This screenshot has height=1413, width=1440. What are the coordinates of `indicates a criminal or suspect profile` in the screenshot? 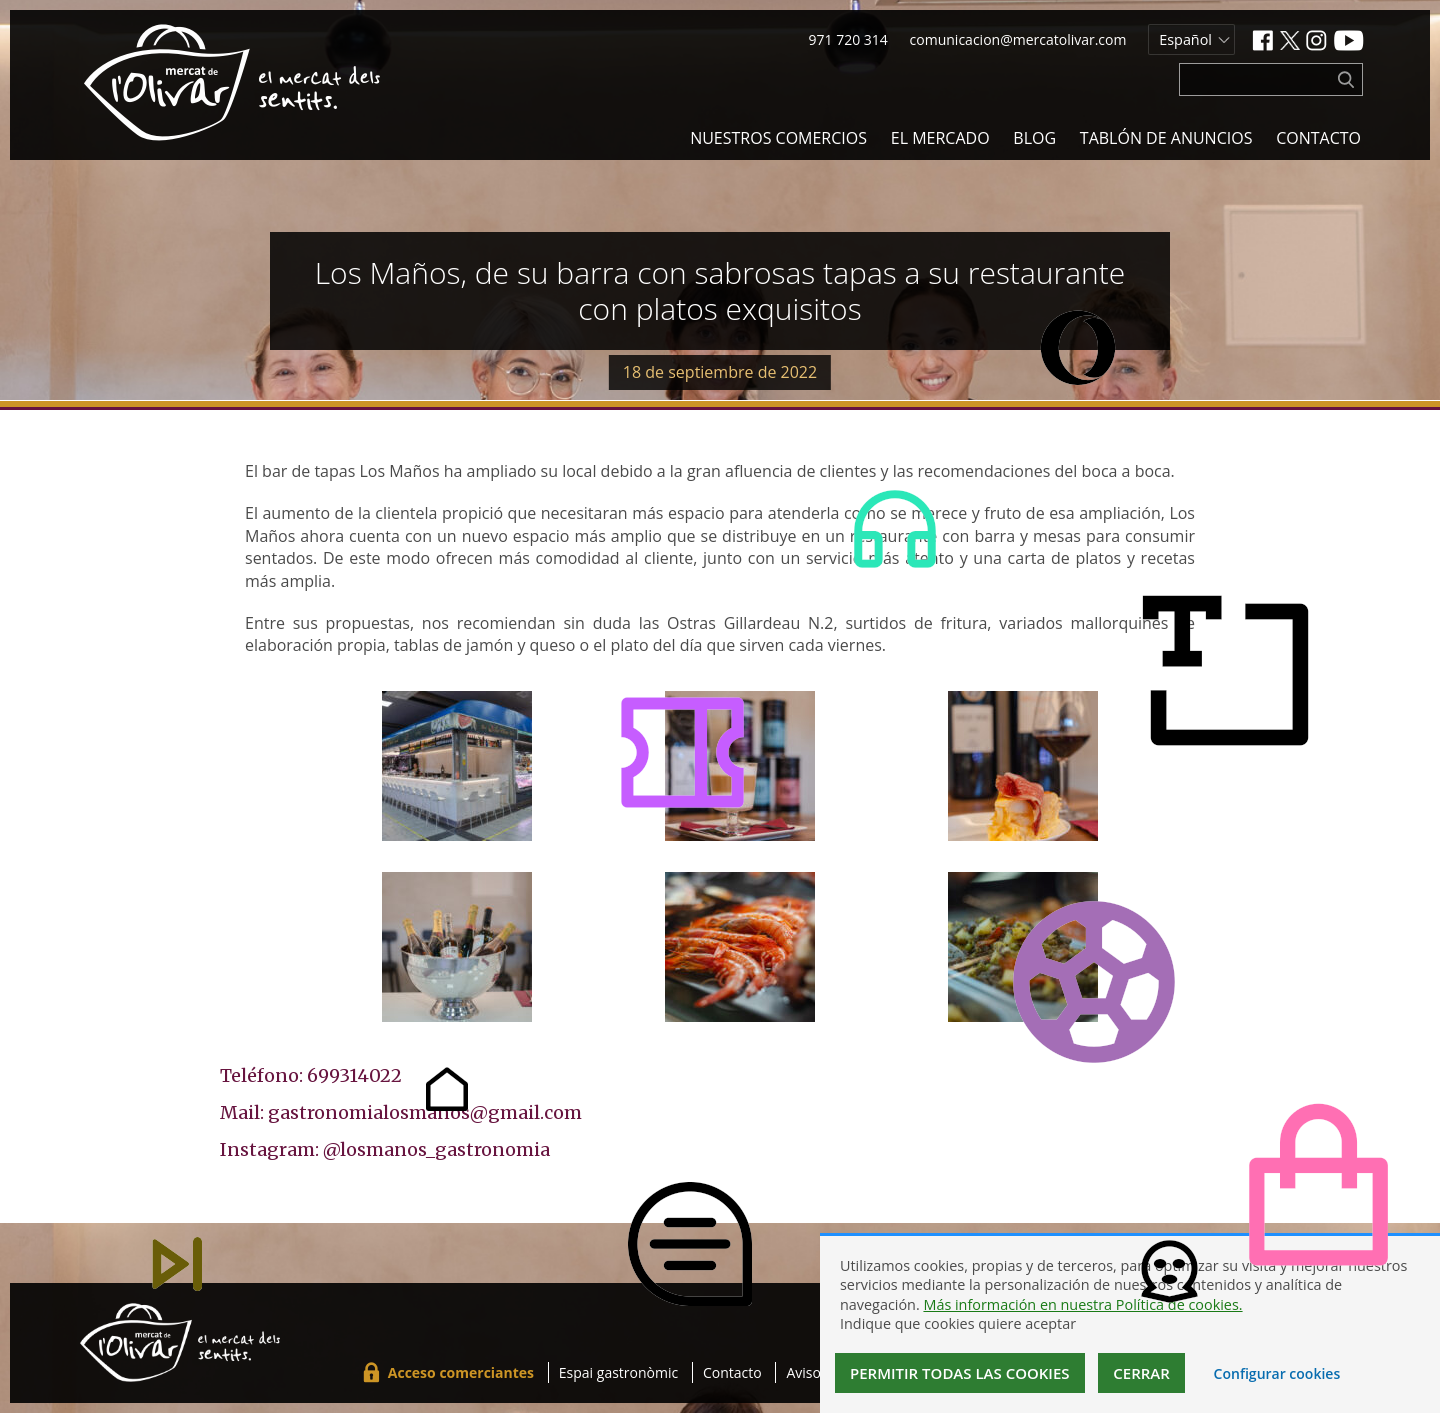 It's located at (1169, 1271).